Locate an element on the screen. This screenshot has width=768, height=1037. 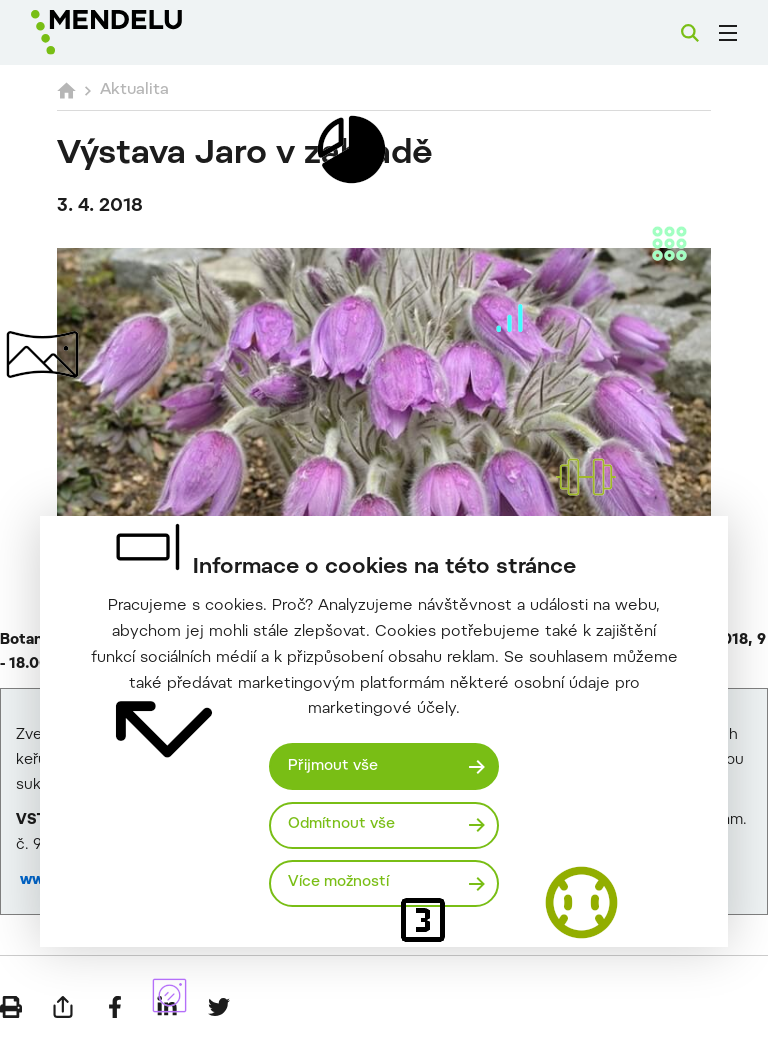
access laundry or appliance controls is located at coordinates (169, 995).